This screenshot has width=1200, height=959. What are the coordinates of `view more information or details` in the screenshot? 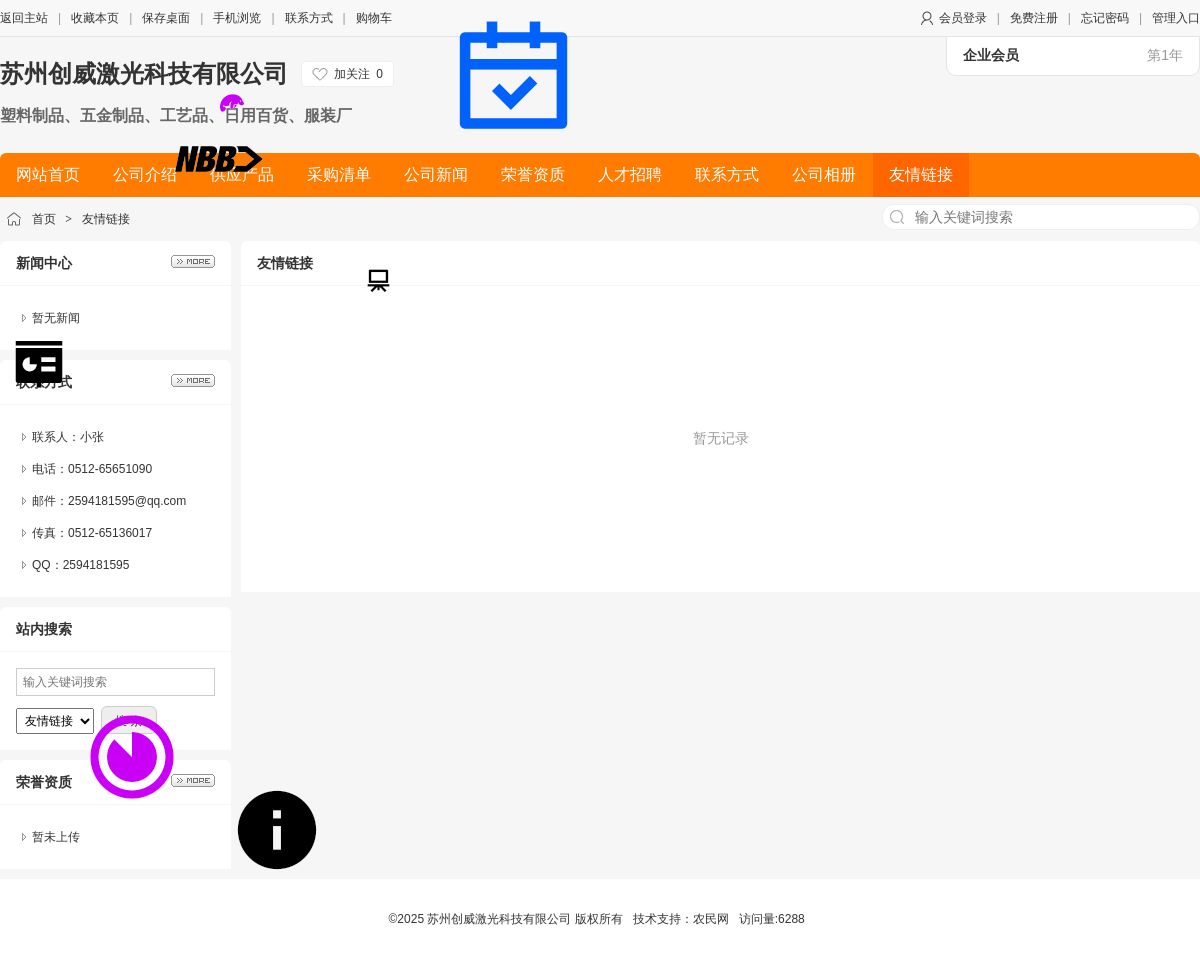 It's located at (277, 830).